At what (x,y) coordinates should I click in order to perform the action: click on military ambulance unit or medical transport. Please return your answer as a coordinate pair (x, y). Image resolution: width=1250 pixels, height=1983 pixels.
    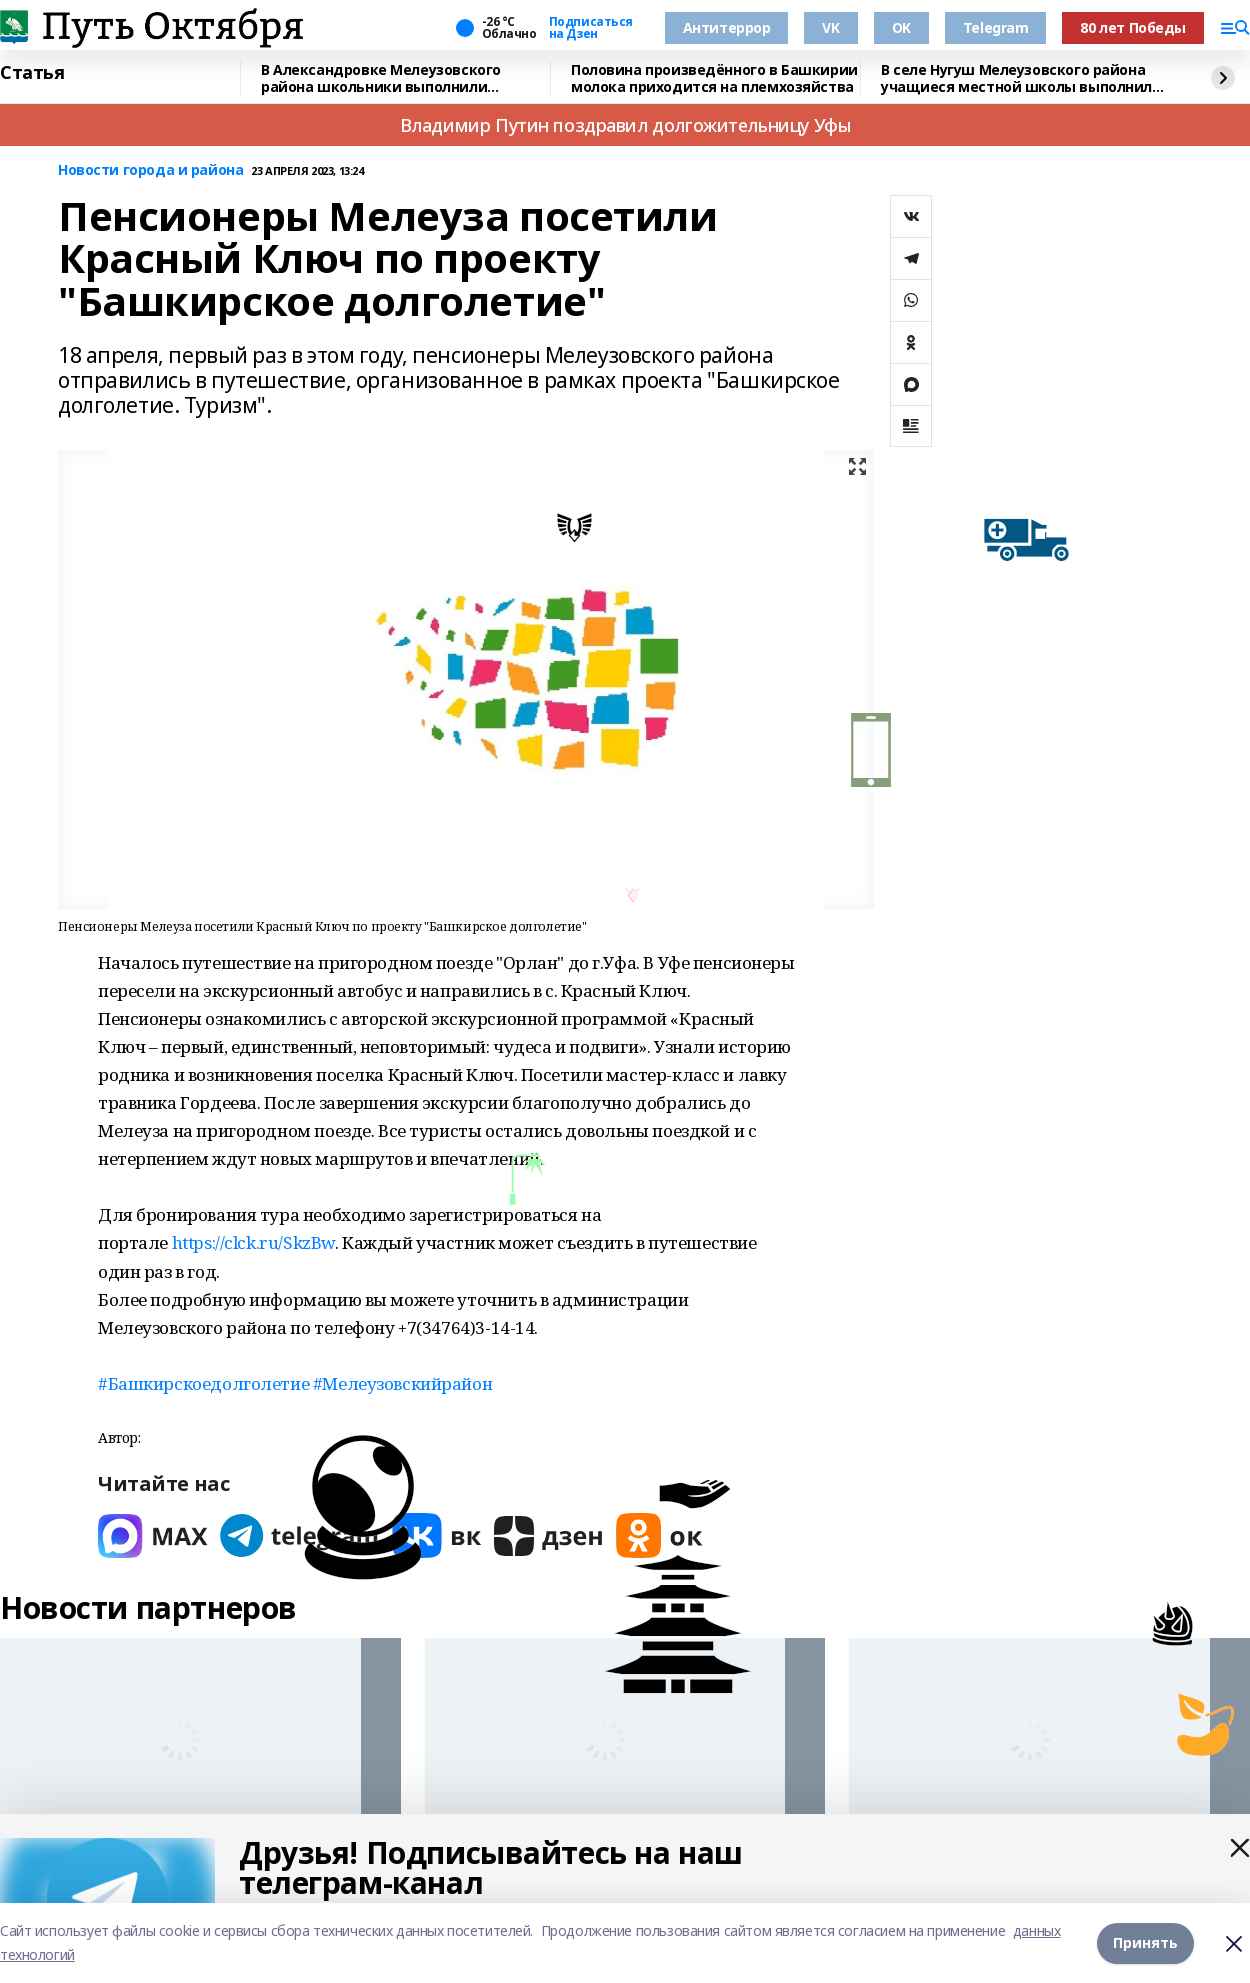
    Looking at the image, I should click on (1026, 539).